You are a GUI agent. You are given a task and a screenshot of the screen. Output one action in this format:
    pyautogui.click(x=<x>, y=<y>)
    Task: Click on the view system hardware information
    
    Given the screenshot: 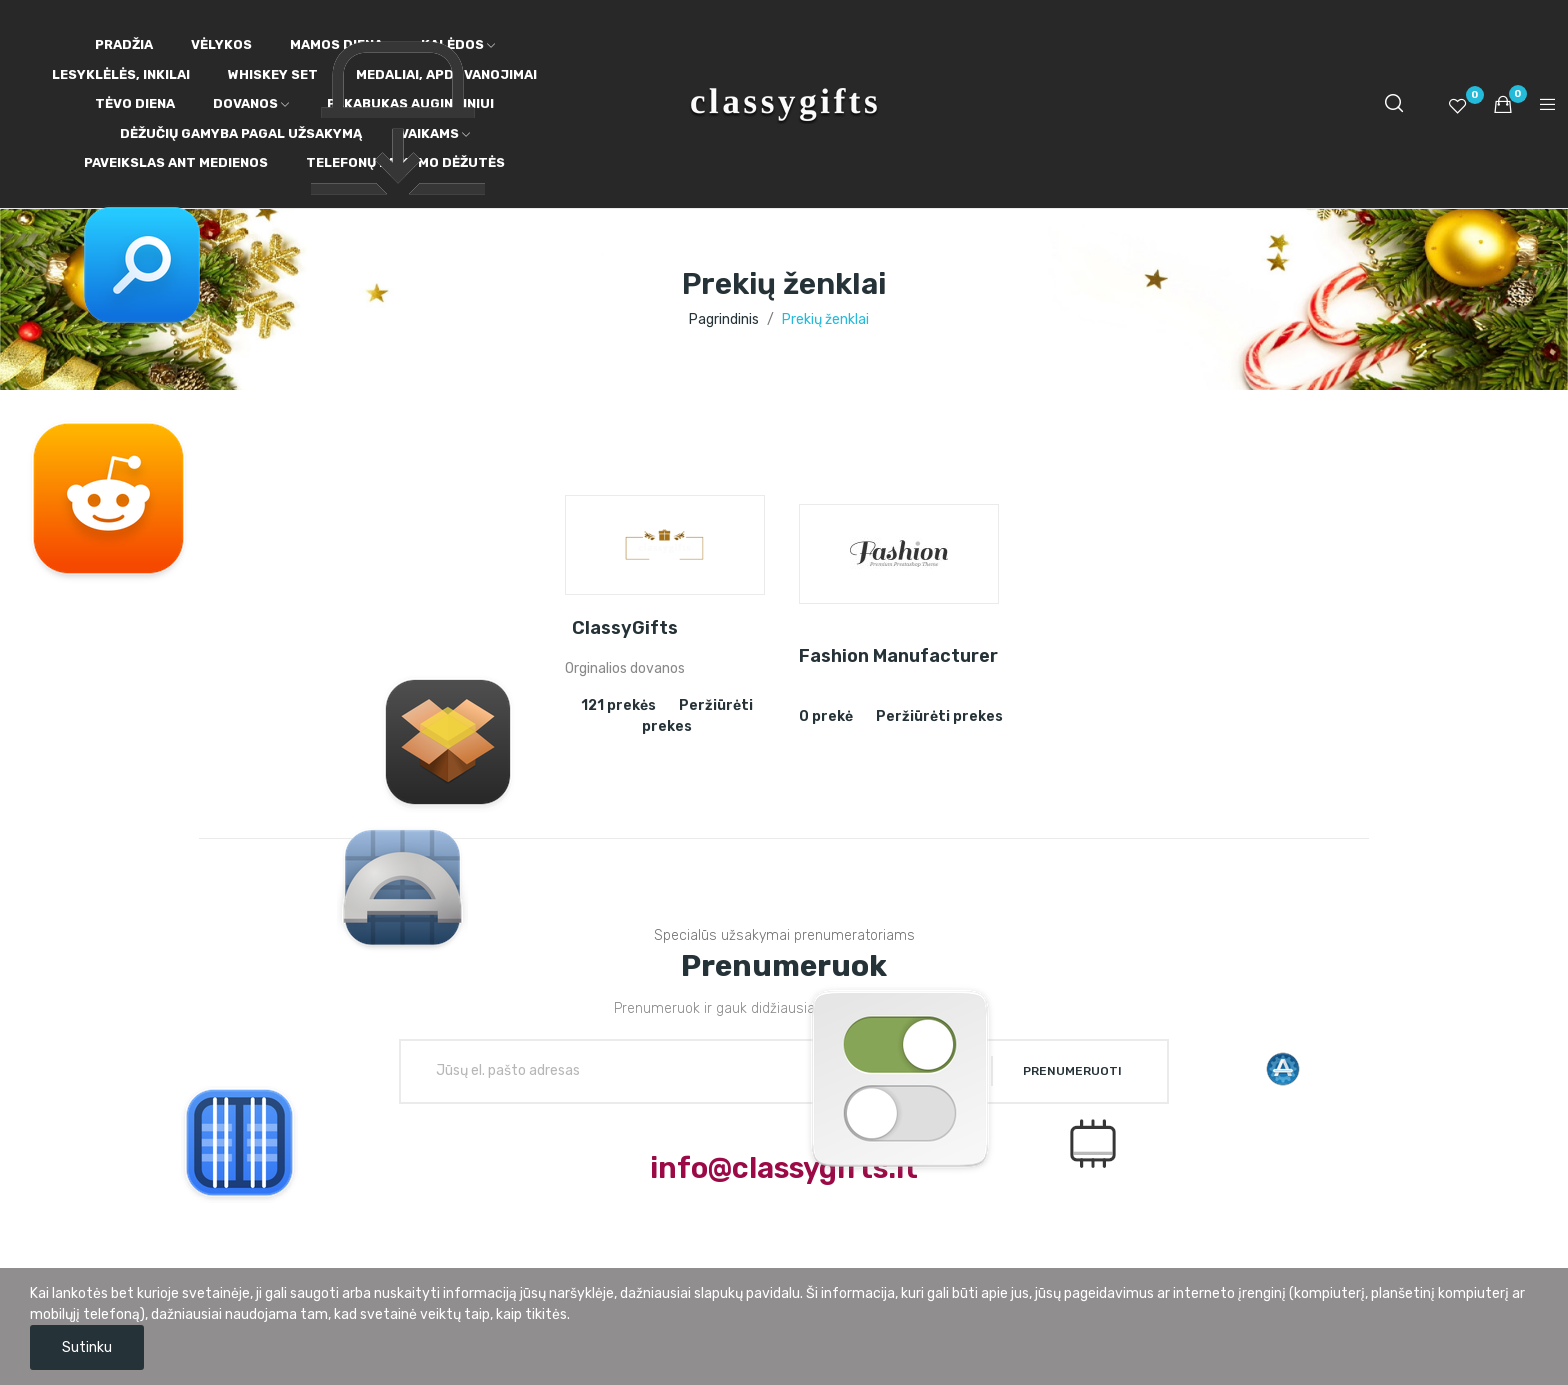 What is the action you would take?
    pyautogui.click(x=1093, y=1142)
    